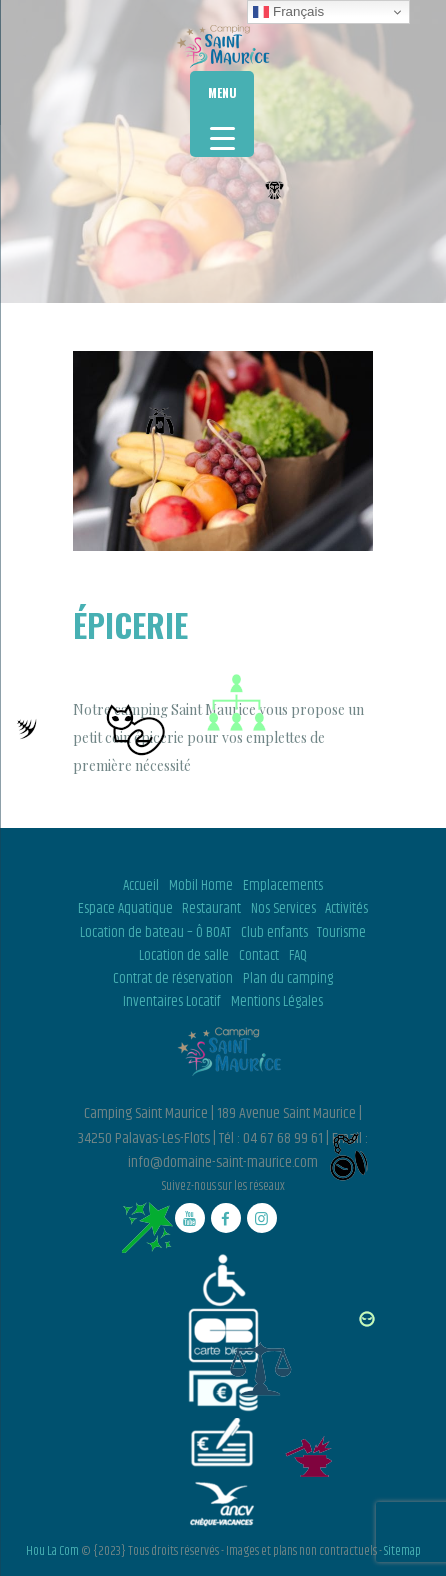  Describe the element at coordinates (309, 1454) in the screenshot. I see `access the blacksmithing or crafting menu` at that location.